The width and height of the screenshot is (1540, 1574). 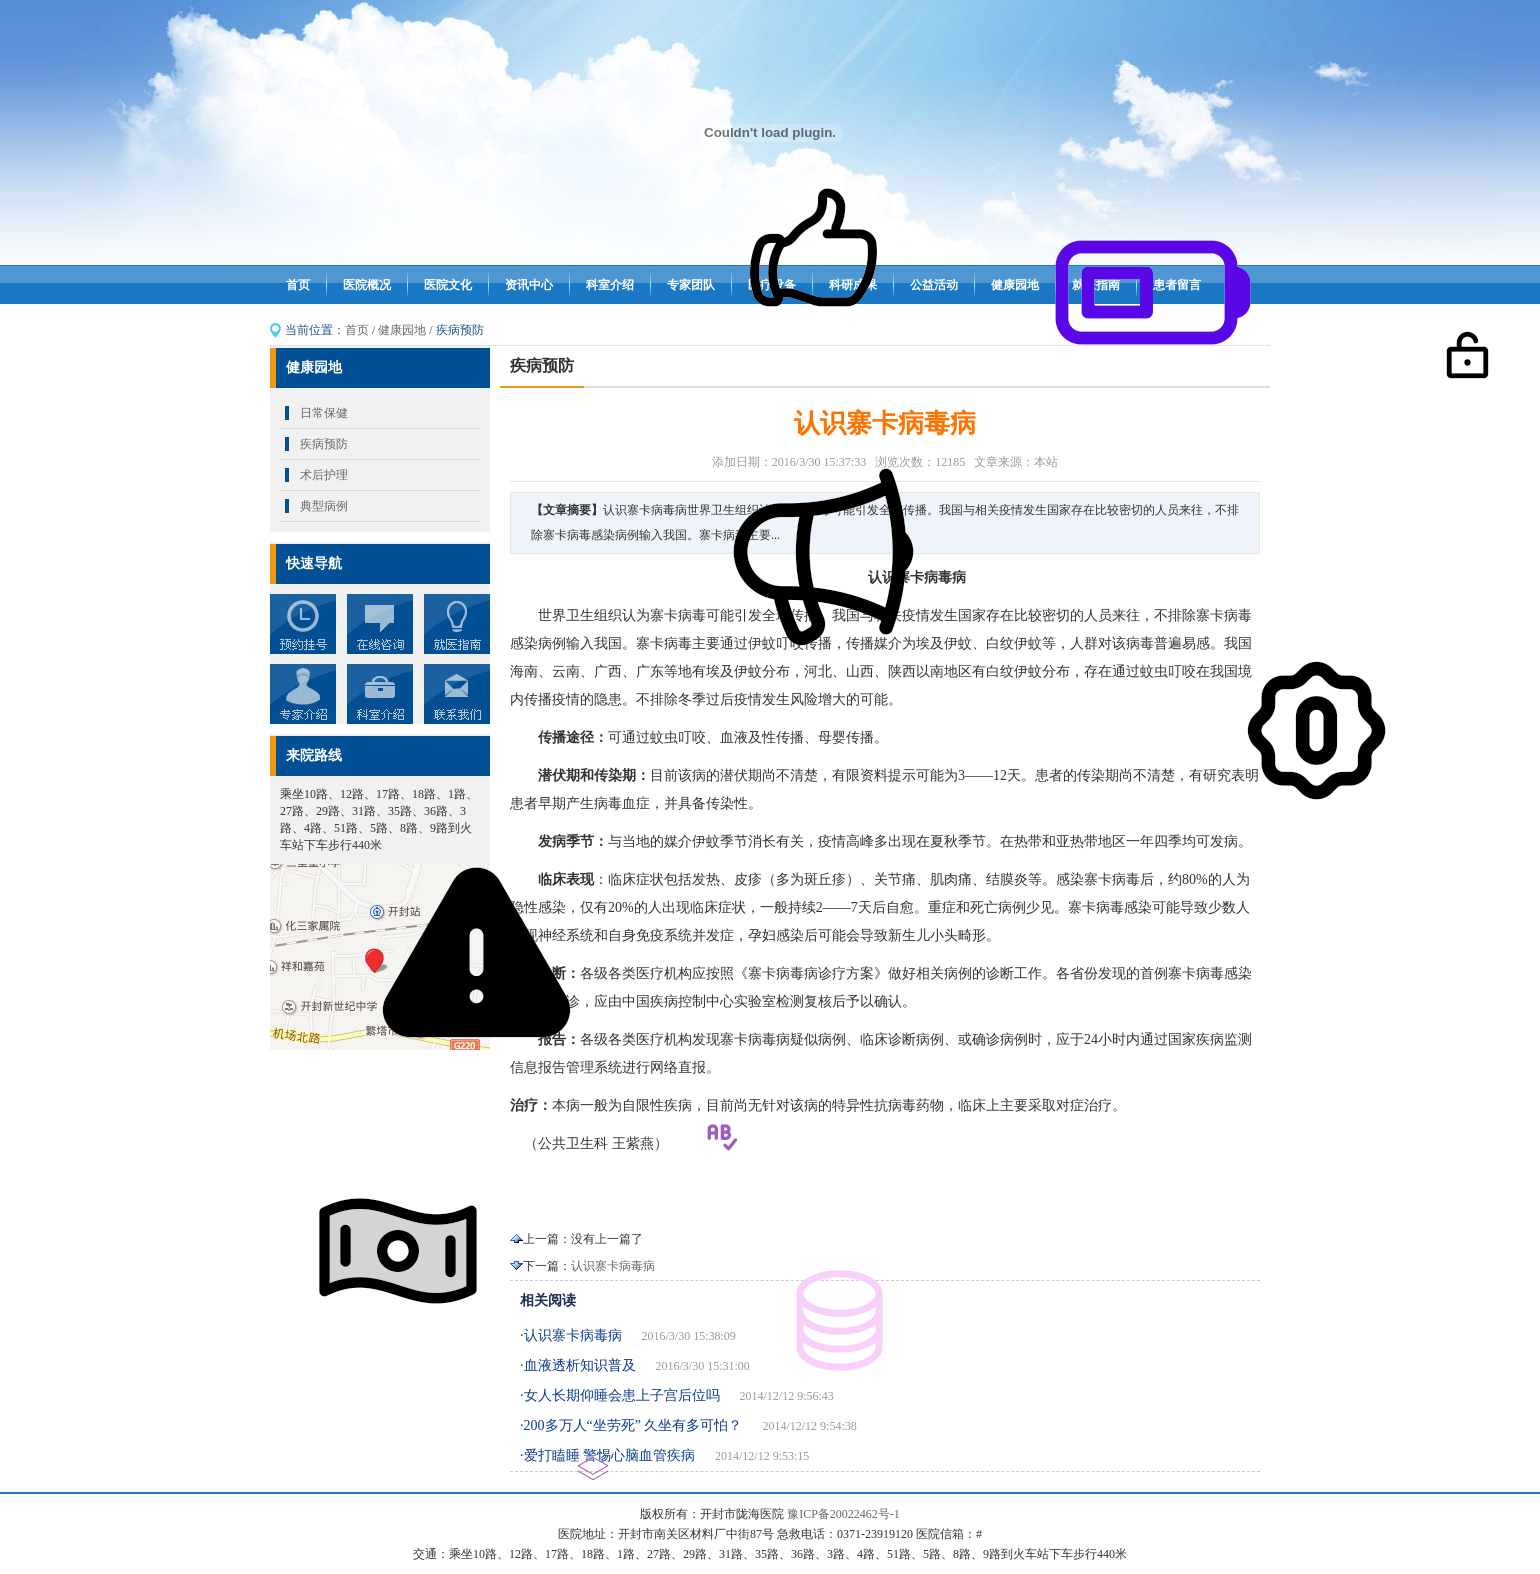 What do you see at coordinates (476, 962) in the screenshot?
I see `indicates a warning or caution state` at bounding box center [476, 962].